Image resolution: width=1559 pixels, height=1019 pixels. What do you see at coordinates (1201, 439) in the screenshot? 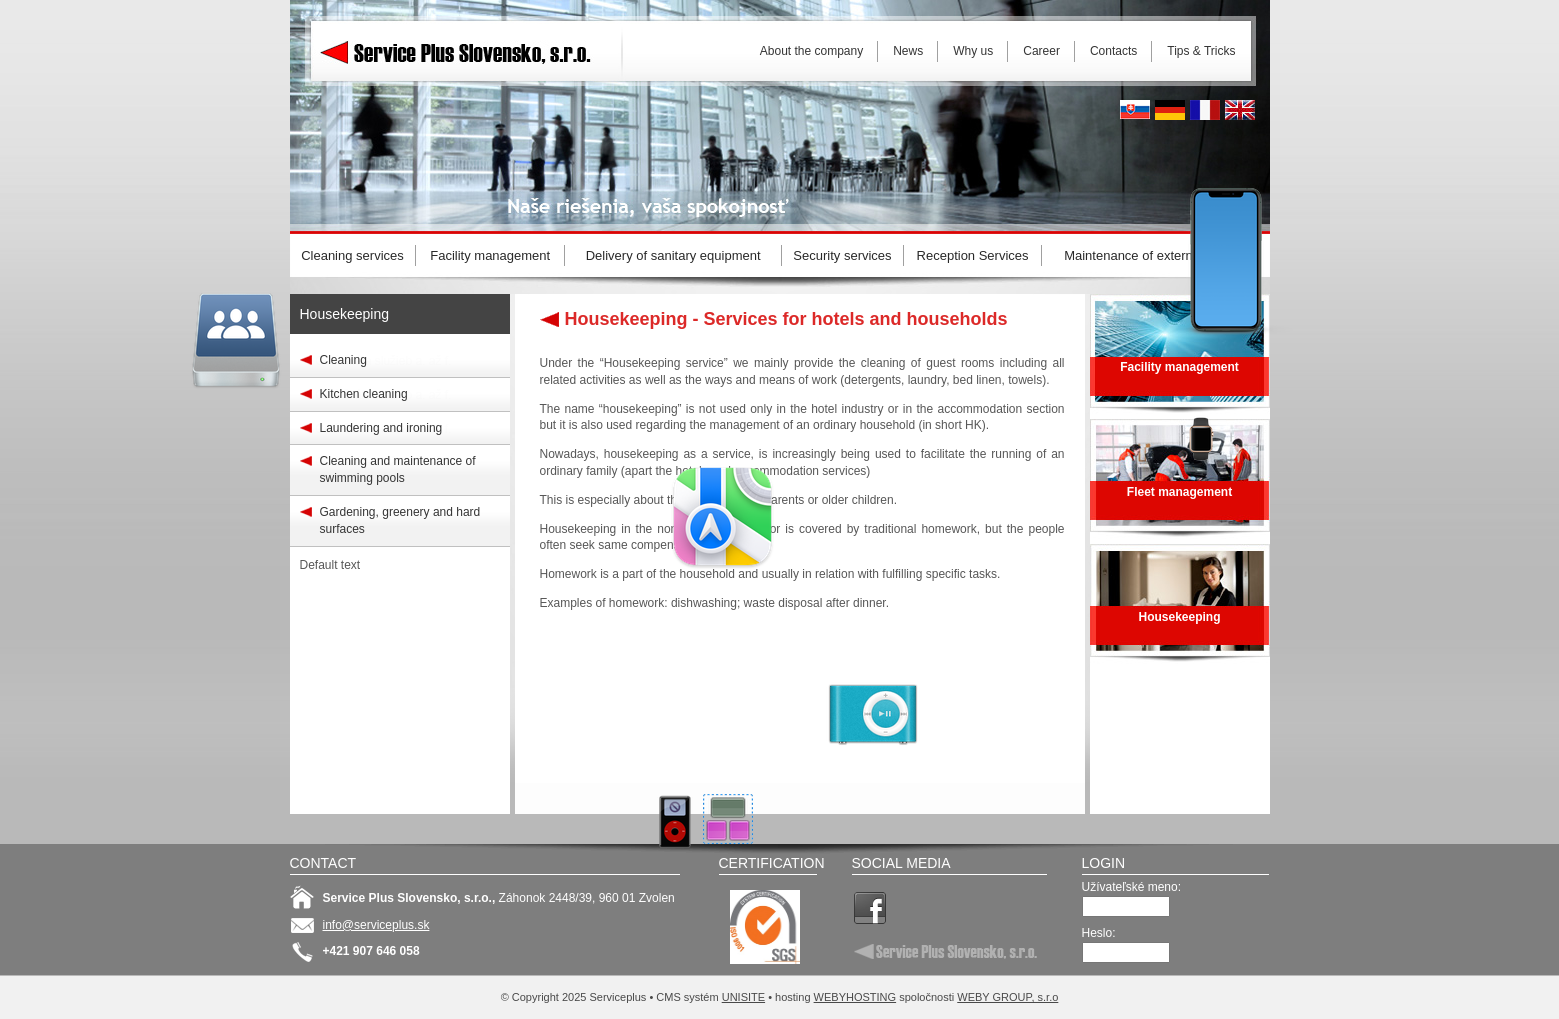
I see `apple watch device icon` at bounding box center [1201, 439].